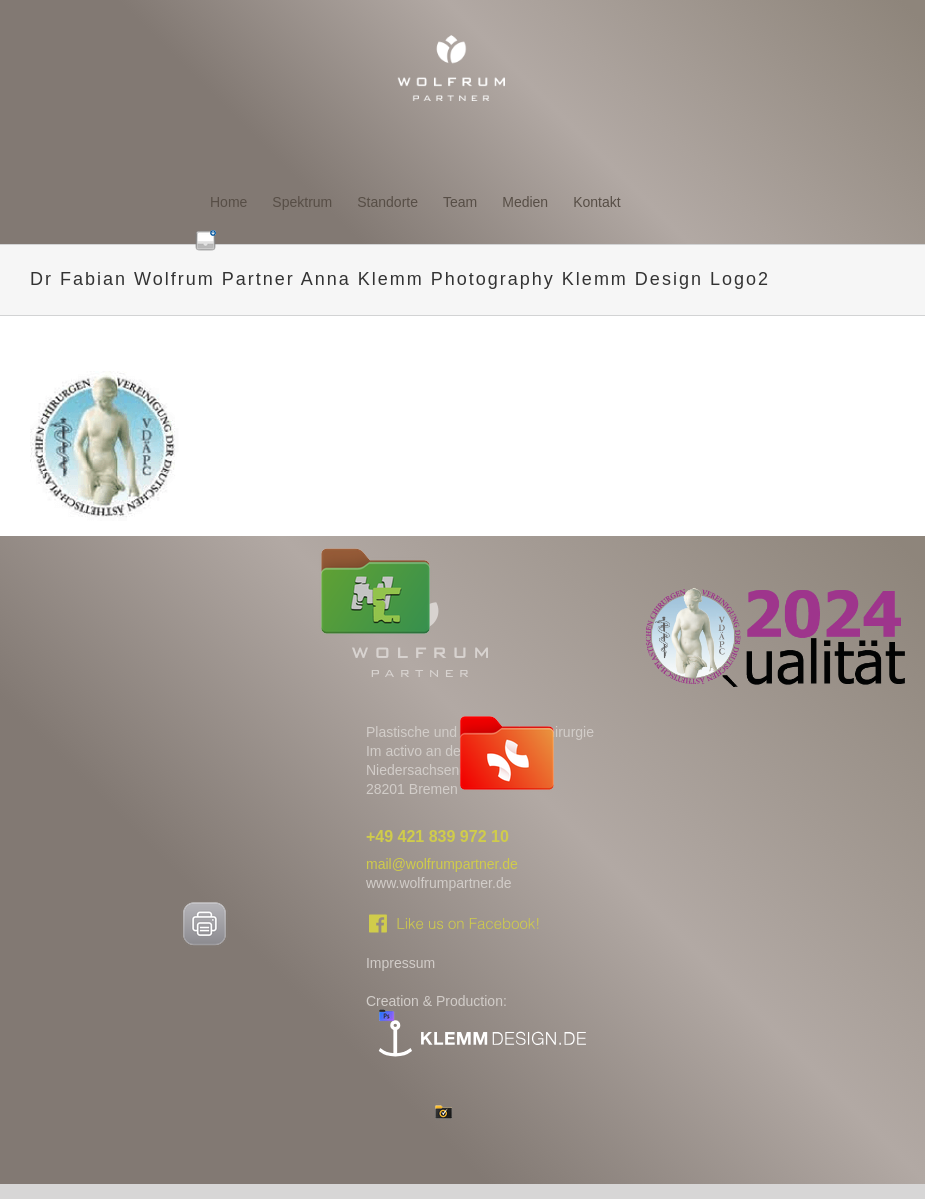  I want to click on access printer settings and preferences, so click(204, 924).